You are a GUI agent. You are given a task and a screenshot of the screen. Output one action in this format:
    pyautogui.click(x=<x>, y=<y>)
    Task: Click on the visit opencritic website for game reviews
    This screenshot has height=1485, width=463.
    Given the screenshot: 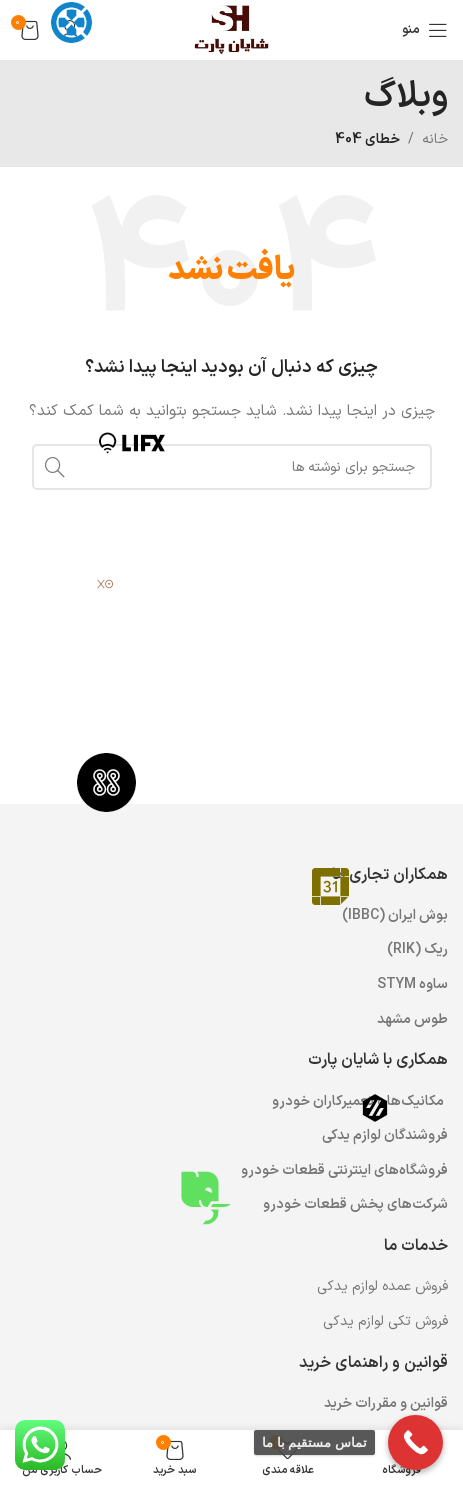 What is the action you would take?
    pyautogui.click(x=71, y=22)
    